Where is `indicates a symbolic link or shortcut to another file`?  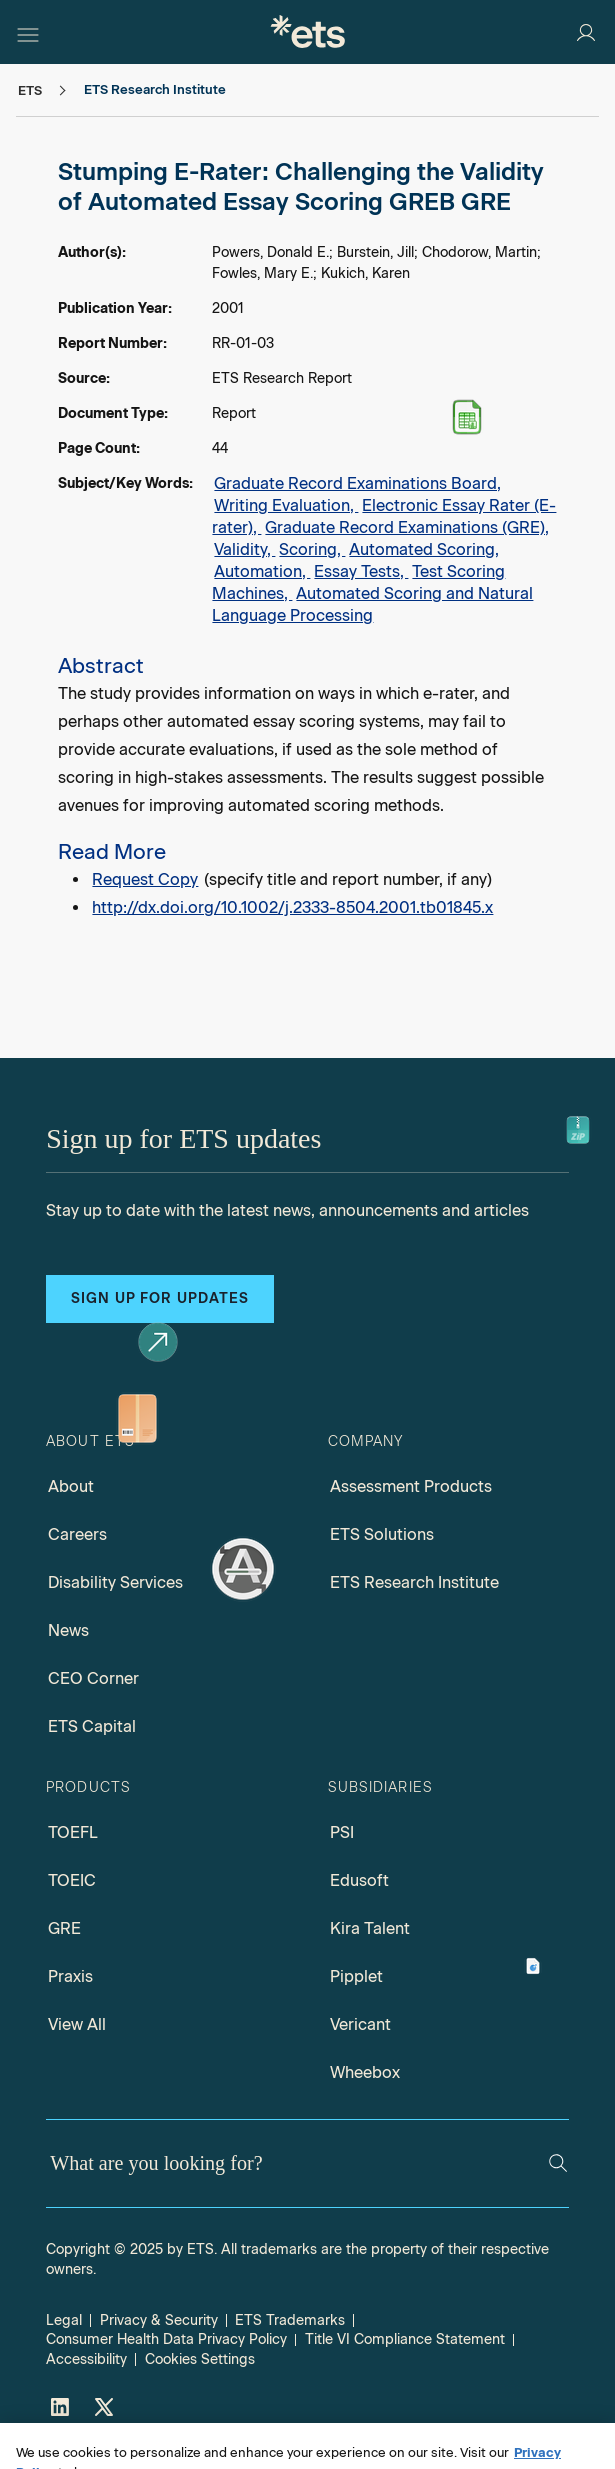 indicates a symbolic link or shortcut to another file is located at coordinates (158, 1342).